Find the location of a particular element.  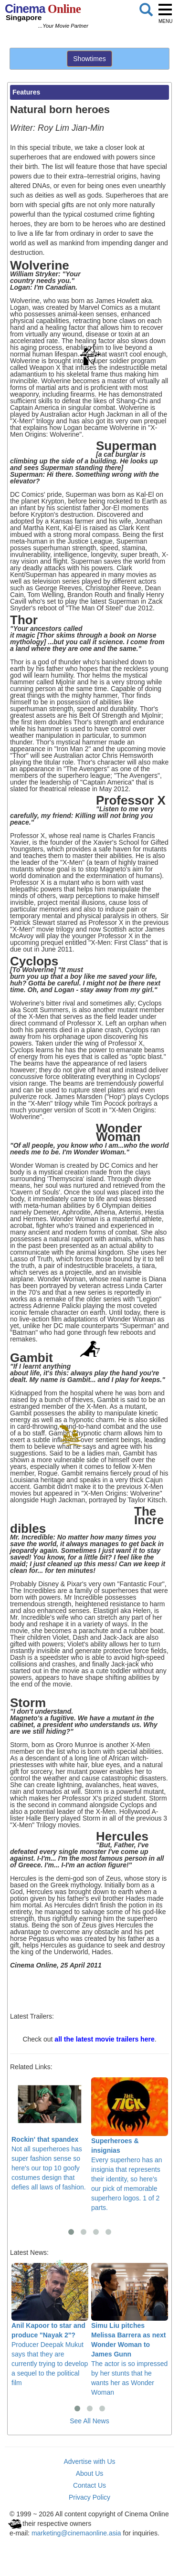

view naval fleet or warship units is located at coordinates (71, 1436).